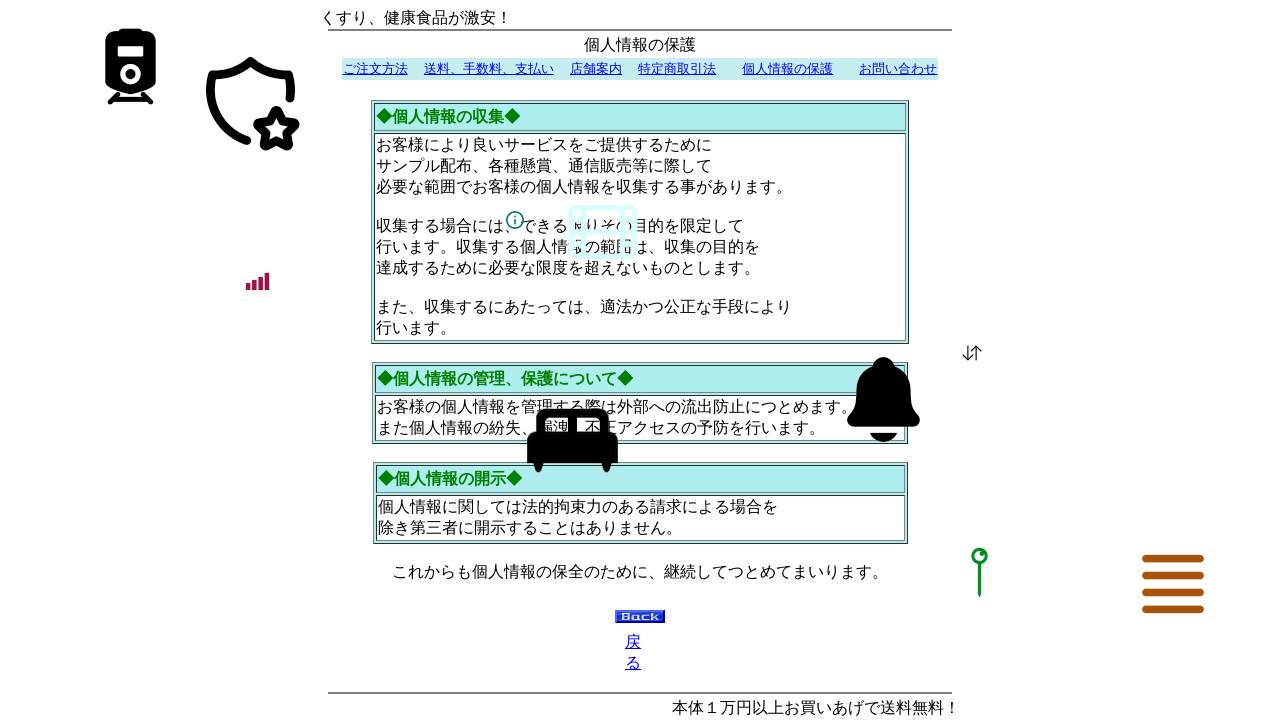 The width and height of the screenshot is (1280, 727). Describe the element at coordinates (250, 101) in the screenshot. I see `premium security or protection status` at that location.